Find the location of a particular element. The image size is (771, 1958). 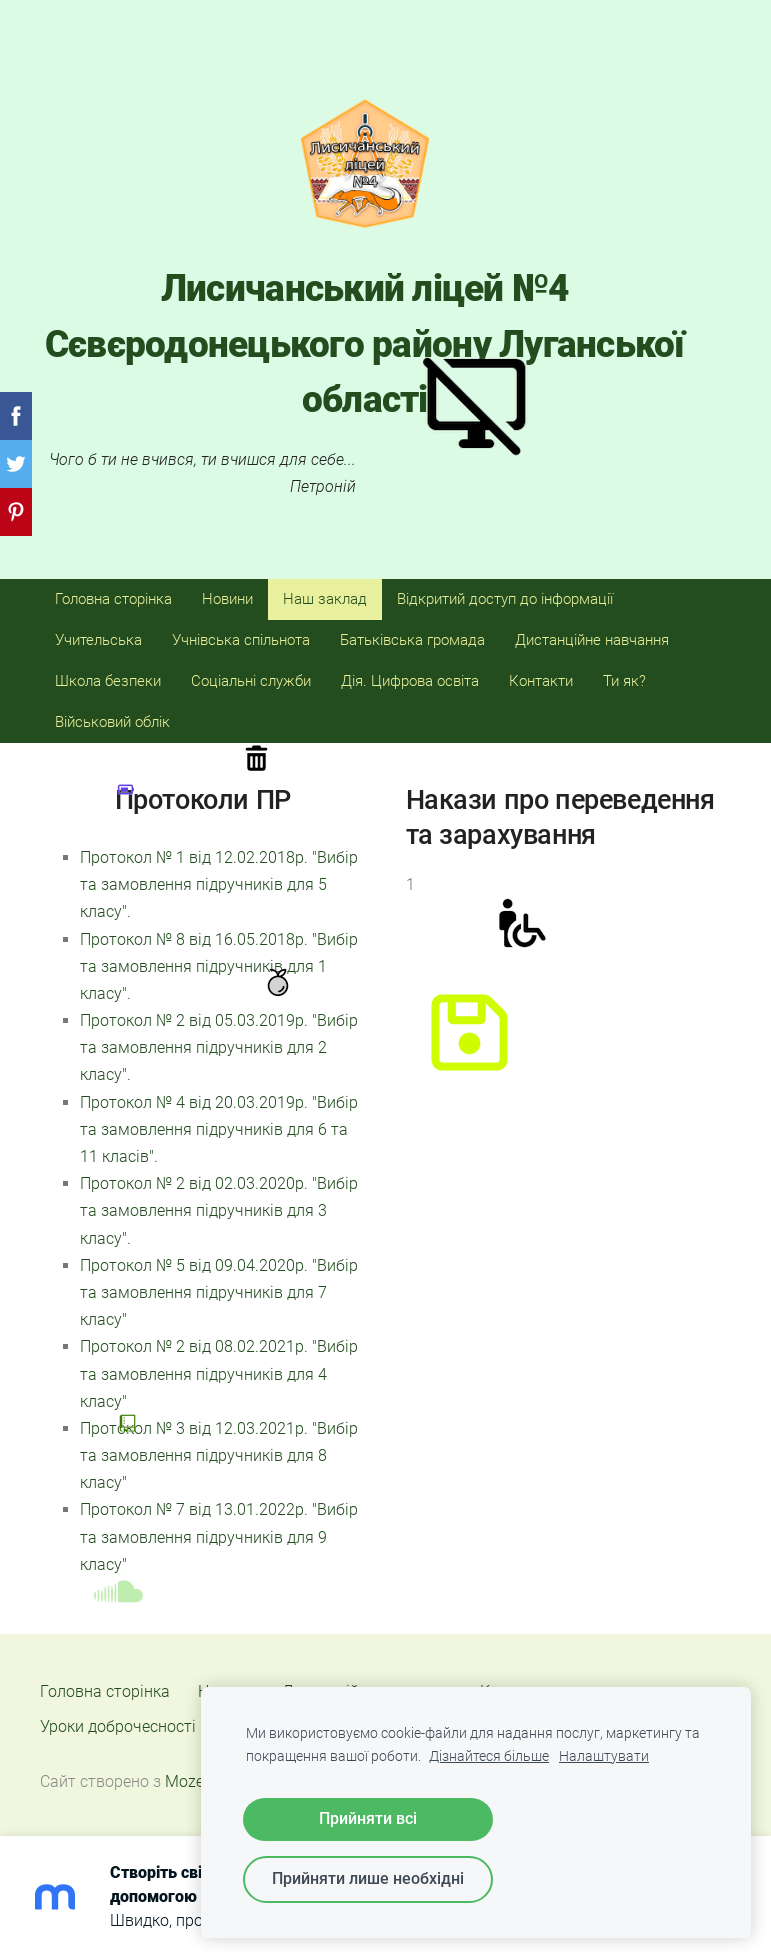

open soundcloud app is located at coordinates (118, 1592).